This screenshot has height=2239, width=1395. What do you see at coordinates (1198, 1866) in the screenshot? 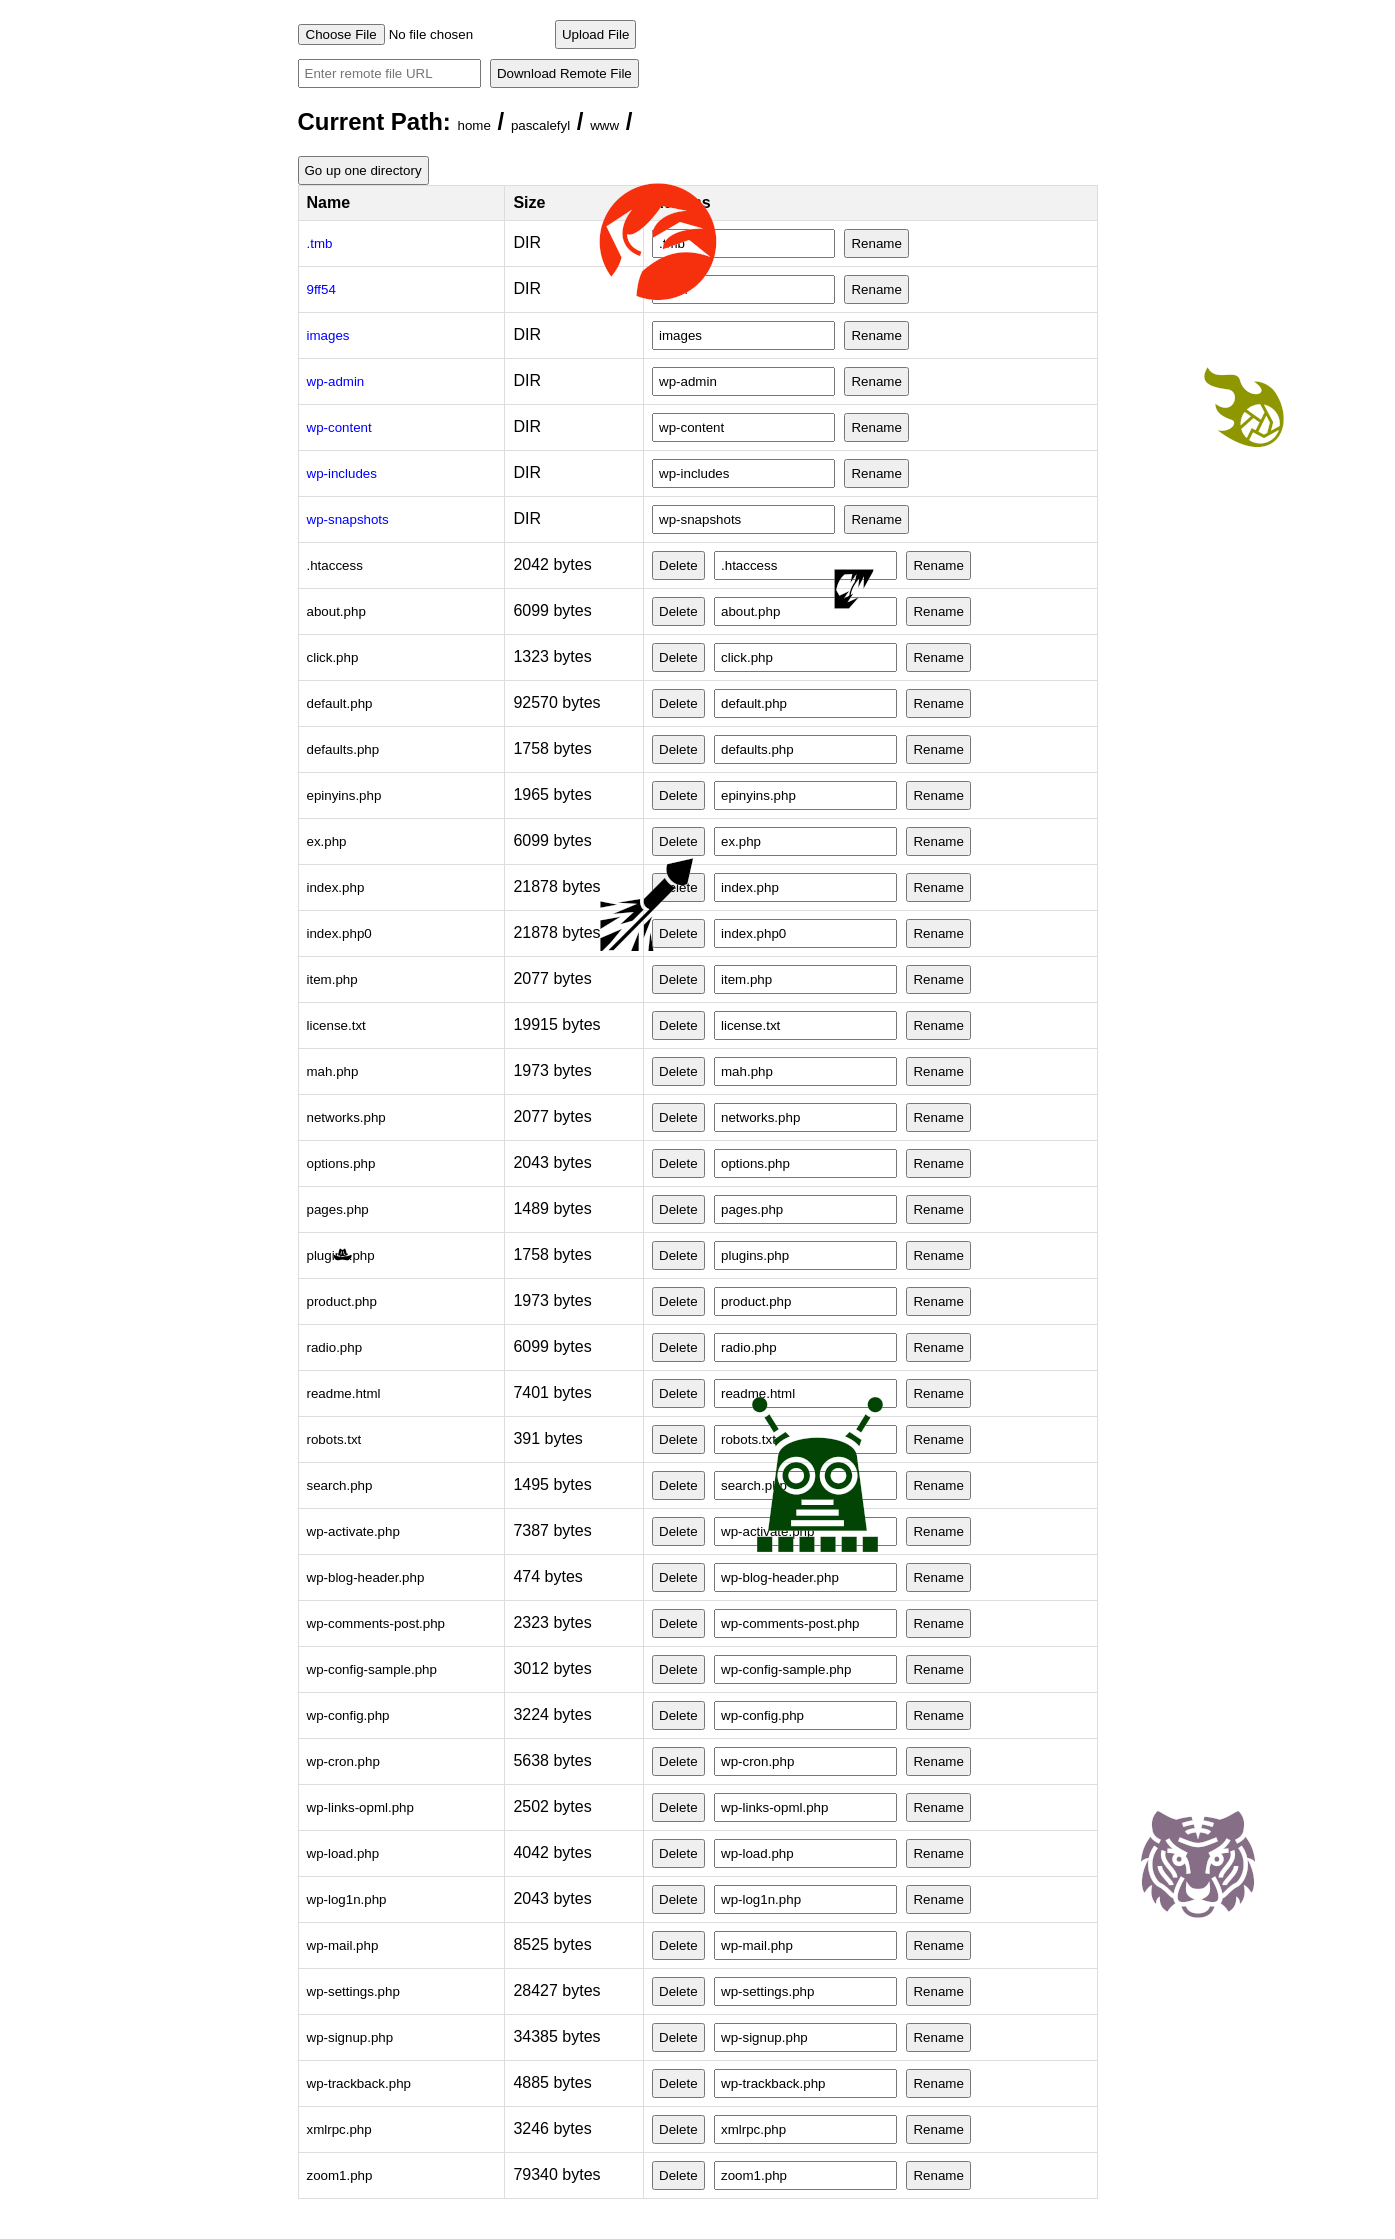
I see `select tiger character or avatar` at bounding box center [1198, 1866].